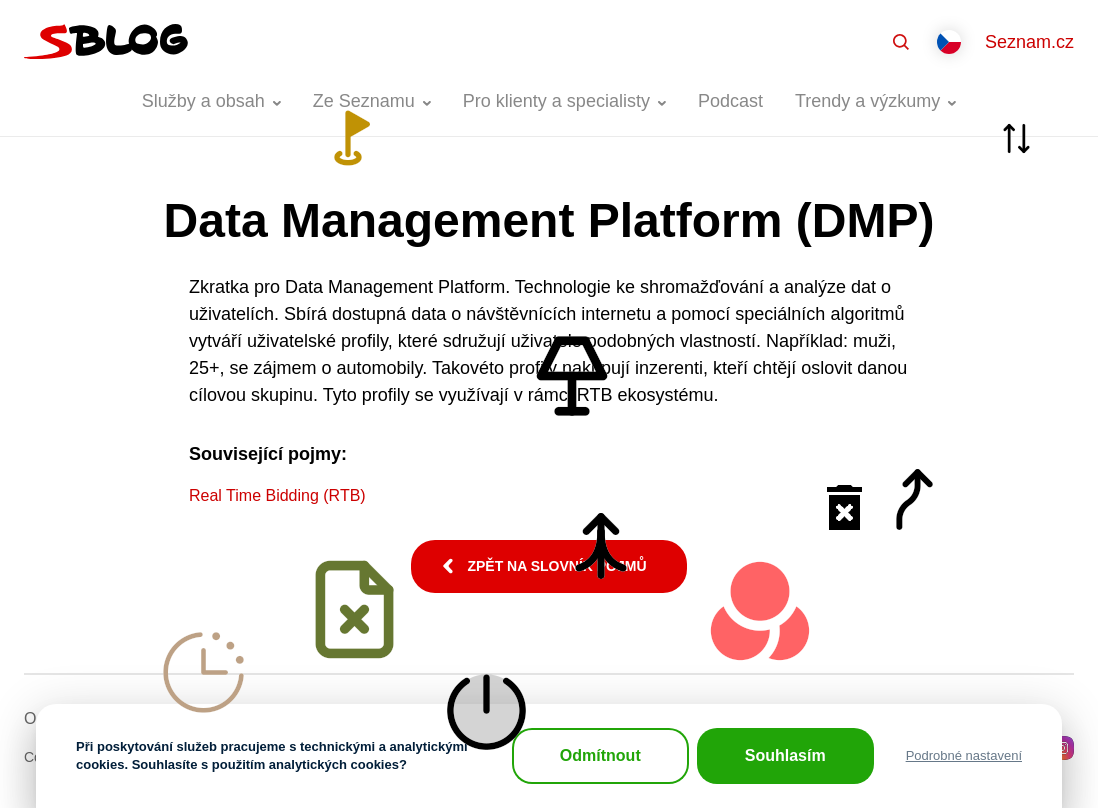  Describe the element at coordinates (354, 609) in the screenshot. I see `delete or remove a file` at that location.